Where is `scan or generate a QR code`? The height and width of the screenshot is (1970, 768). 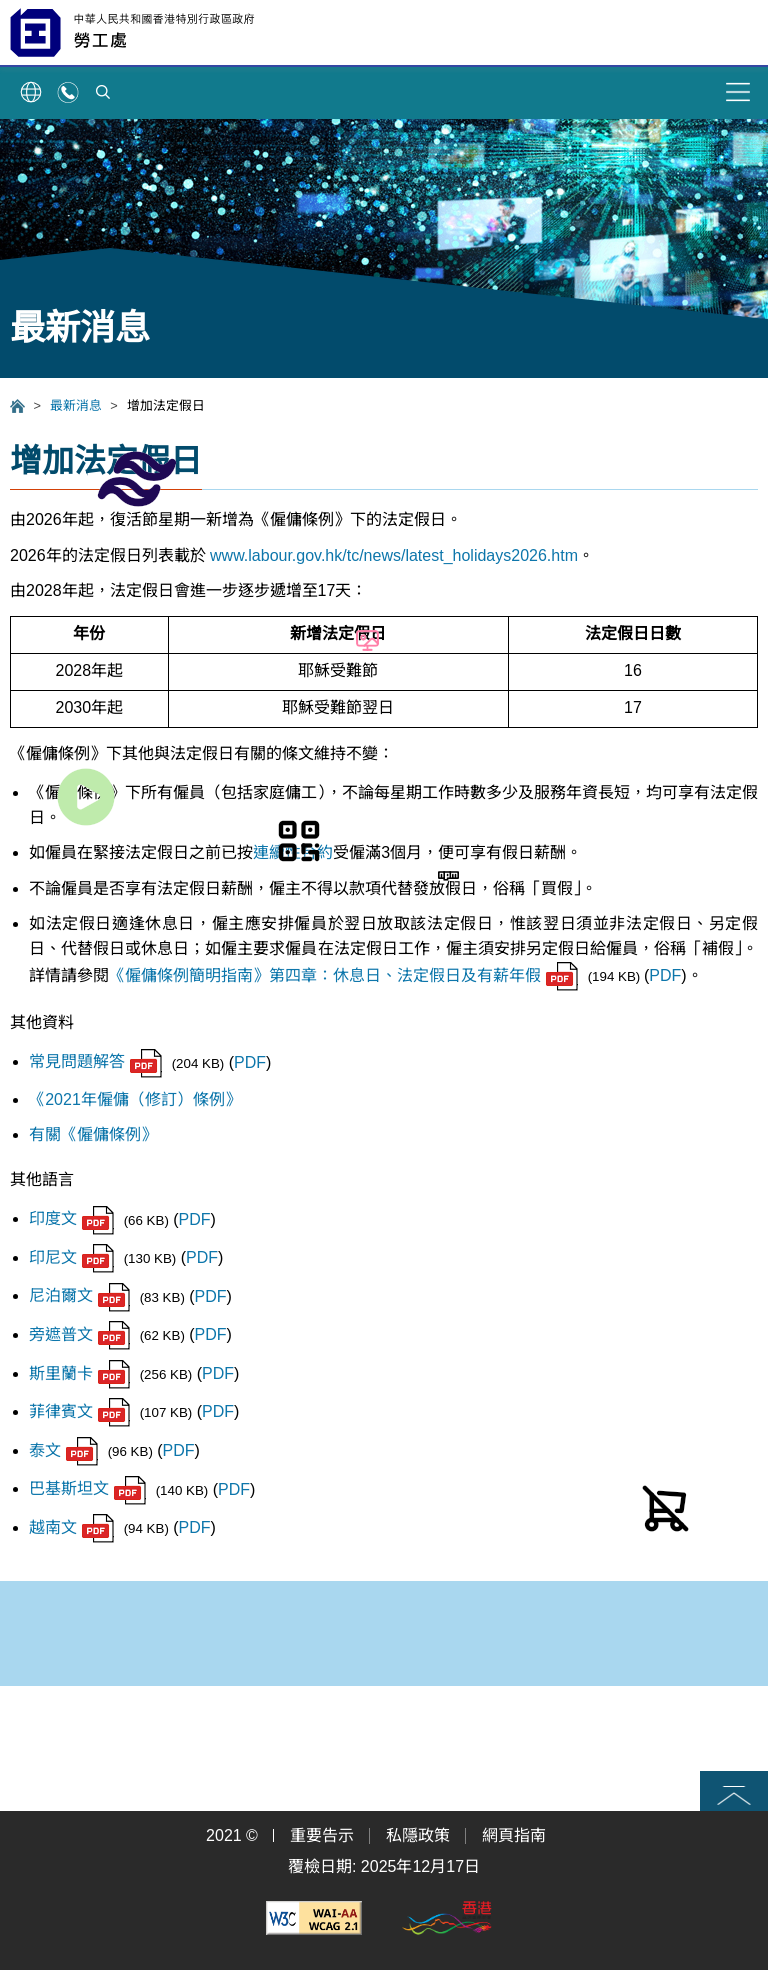 scan or generate a QR code is located at coordinates (299, 841).